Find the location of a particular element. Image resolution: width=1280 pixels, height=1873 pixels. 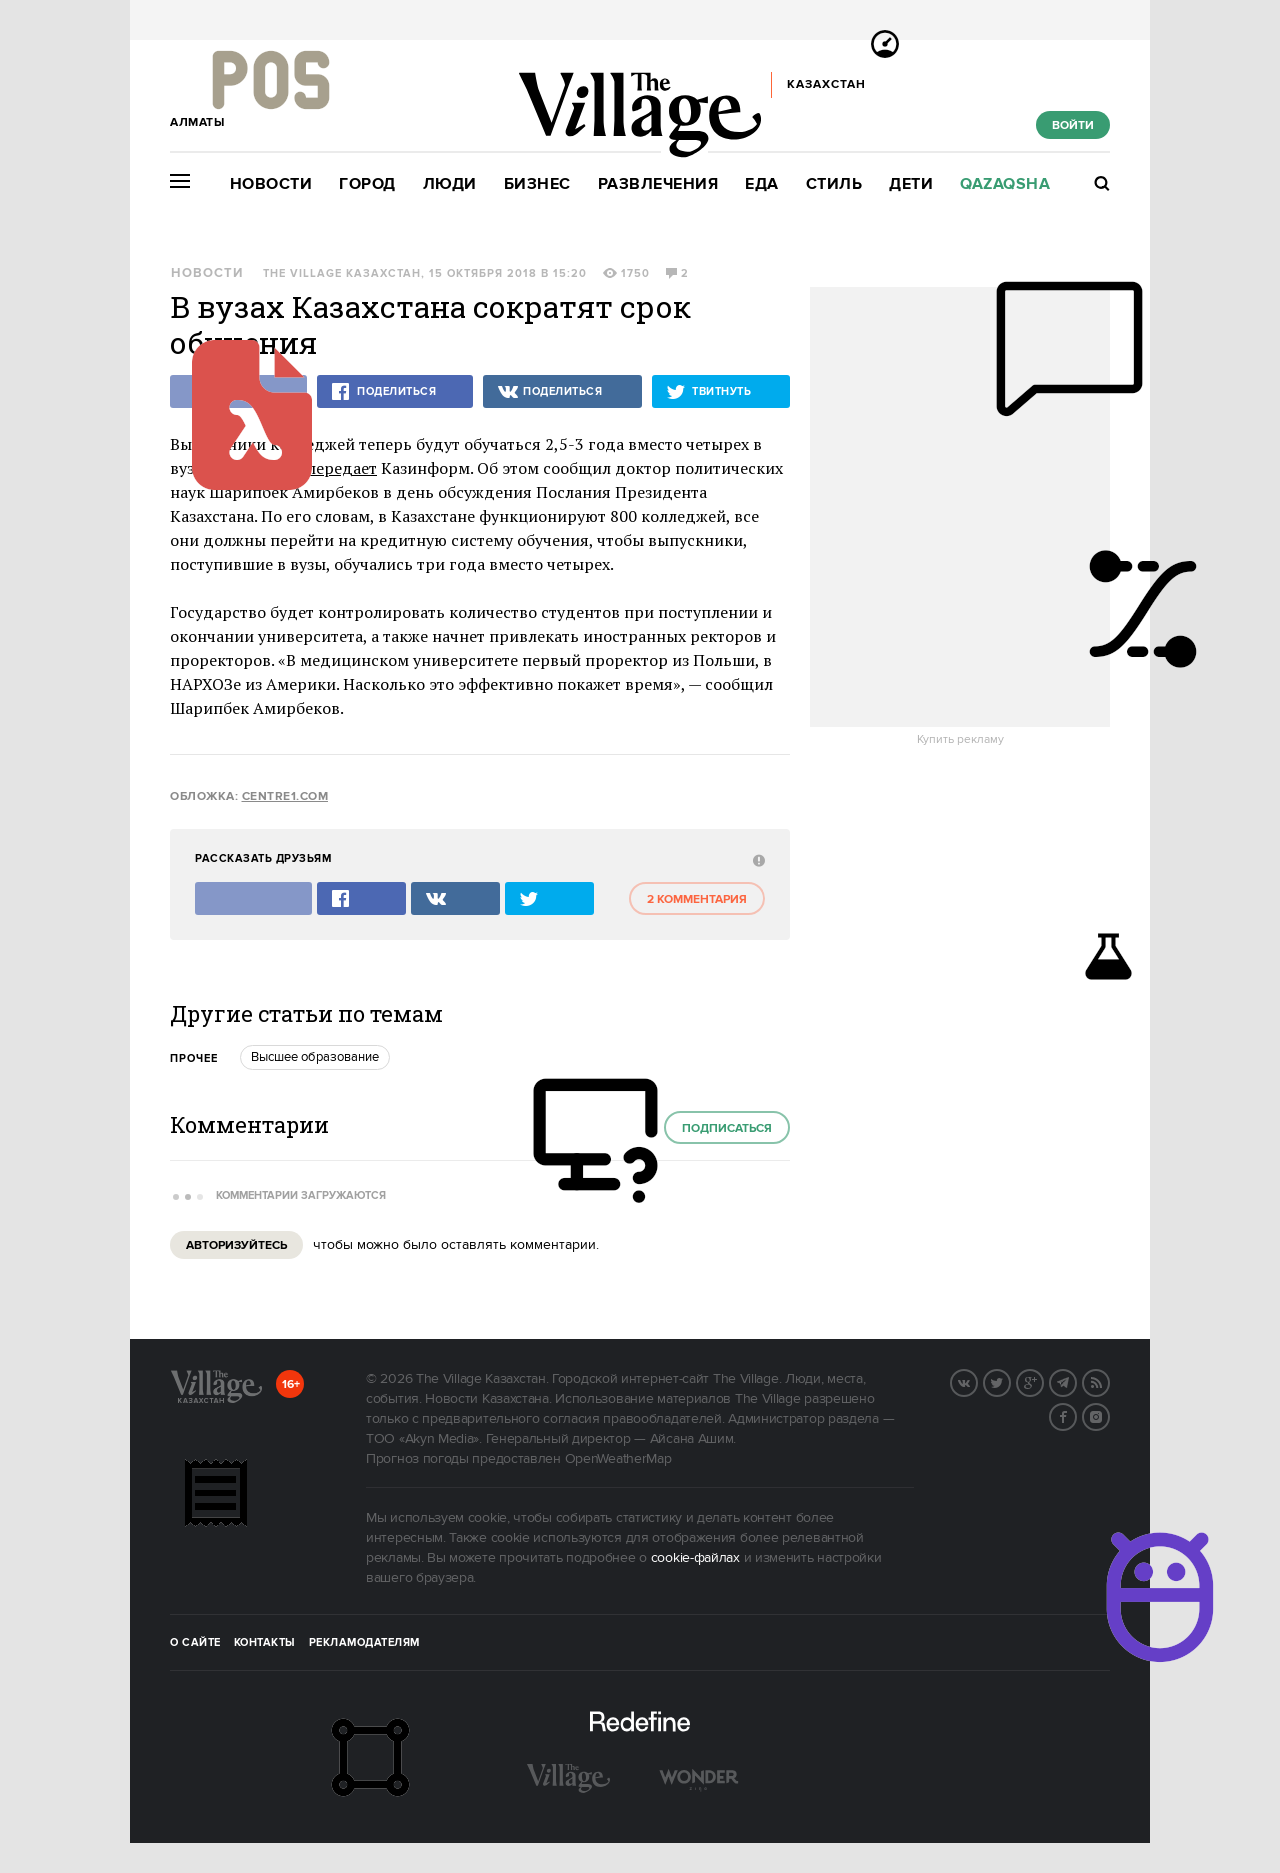

access shape tools or drawing options is located at coordinates (370, 1757).